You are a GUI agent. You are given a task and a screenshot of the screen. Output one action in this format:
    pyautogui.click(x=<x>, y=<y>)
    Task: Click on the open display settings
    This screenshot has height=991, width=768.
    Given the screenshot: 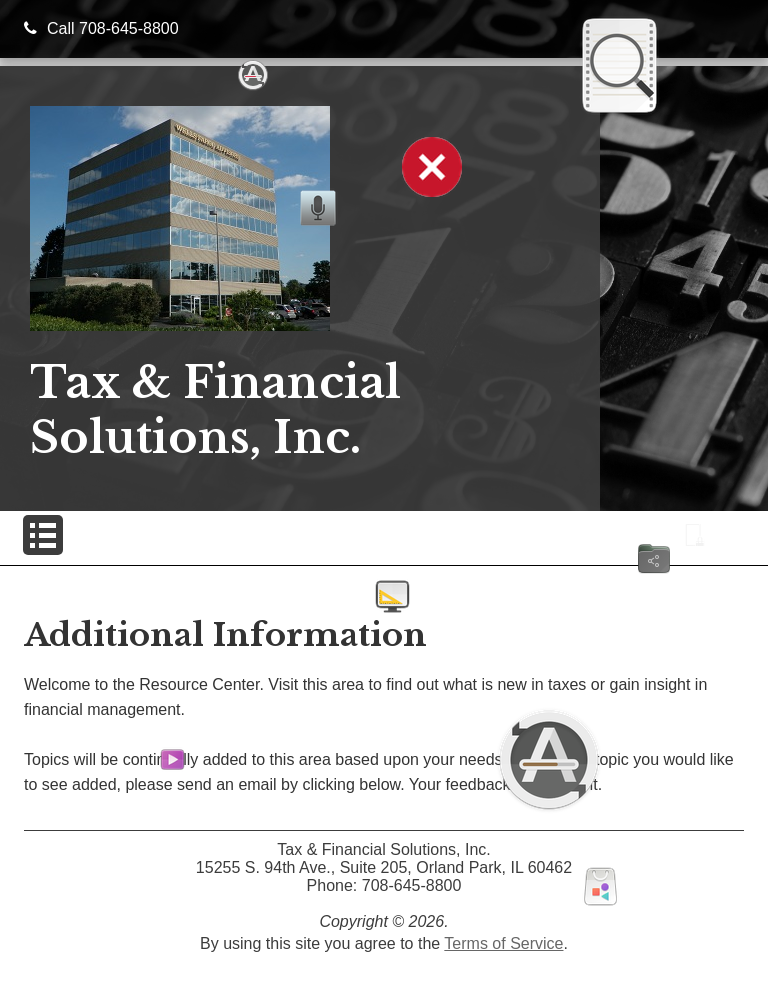 What is the action you would take?
    pyautogui.click(x=392, y=596)
    